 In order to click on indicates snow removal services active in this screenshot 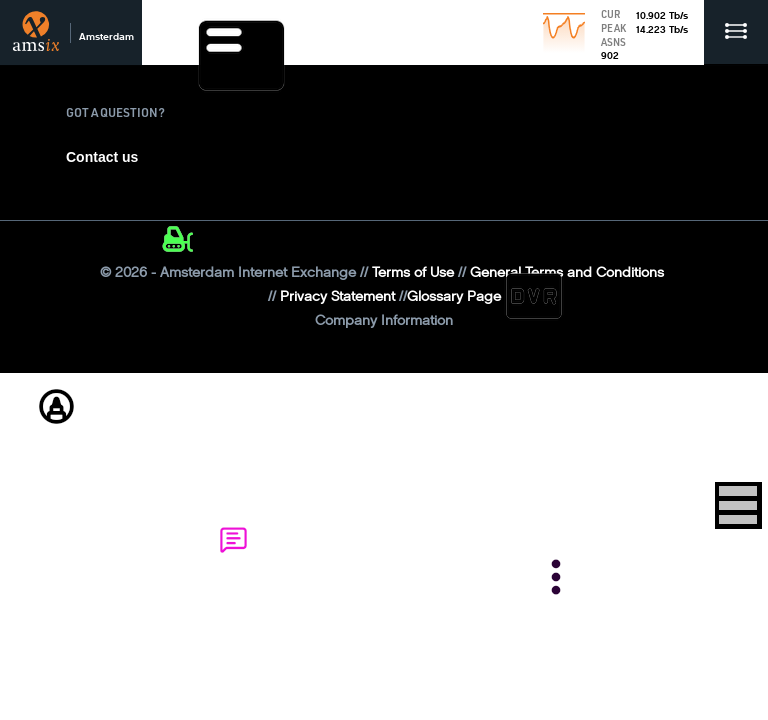, I will do `click(177, 239)`.